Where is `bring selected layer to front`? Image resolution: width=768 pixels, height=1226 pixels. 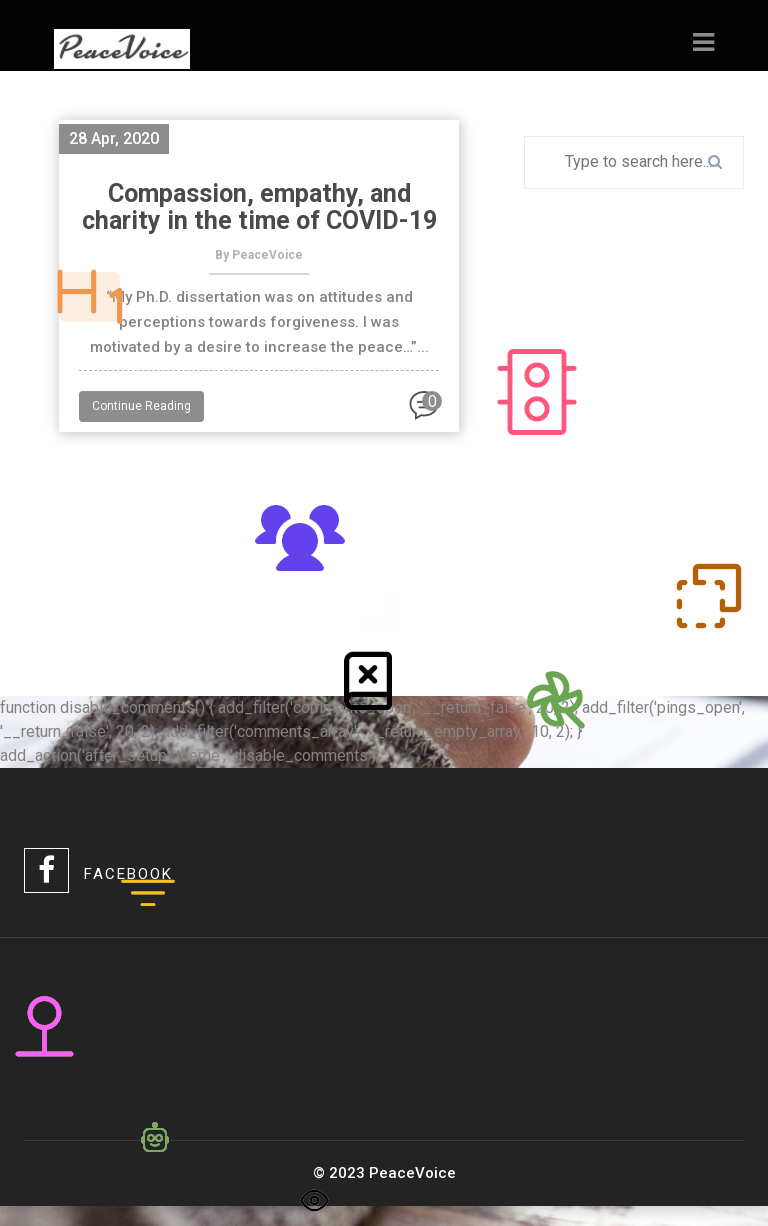 bring selected layer to front is located at coordinates (709, 596).